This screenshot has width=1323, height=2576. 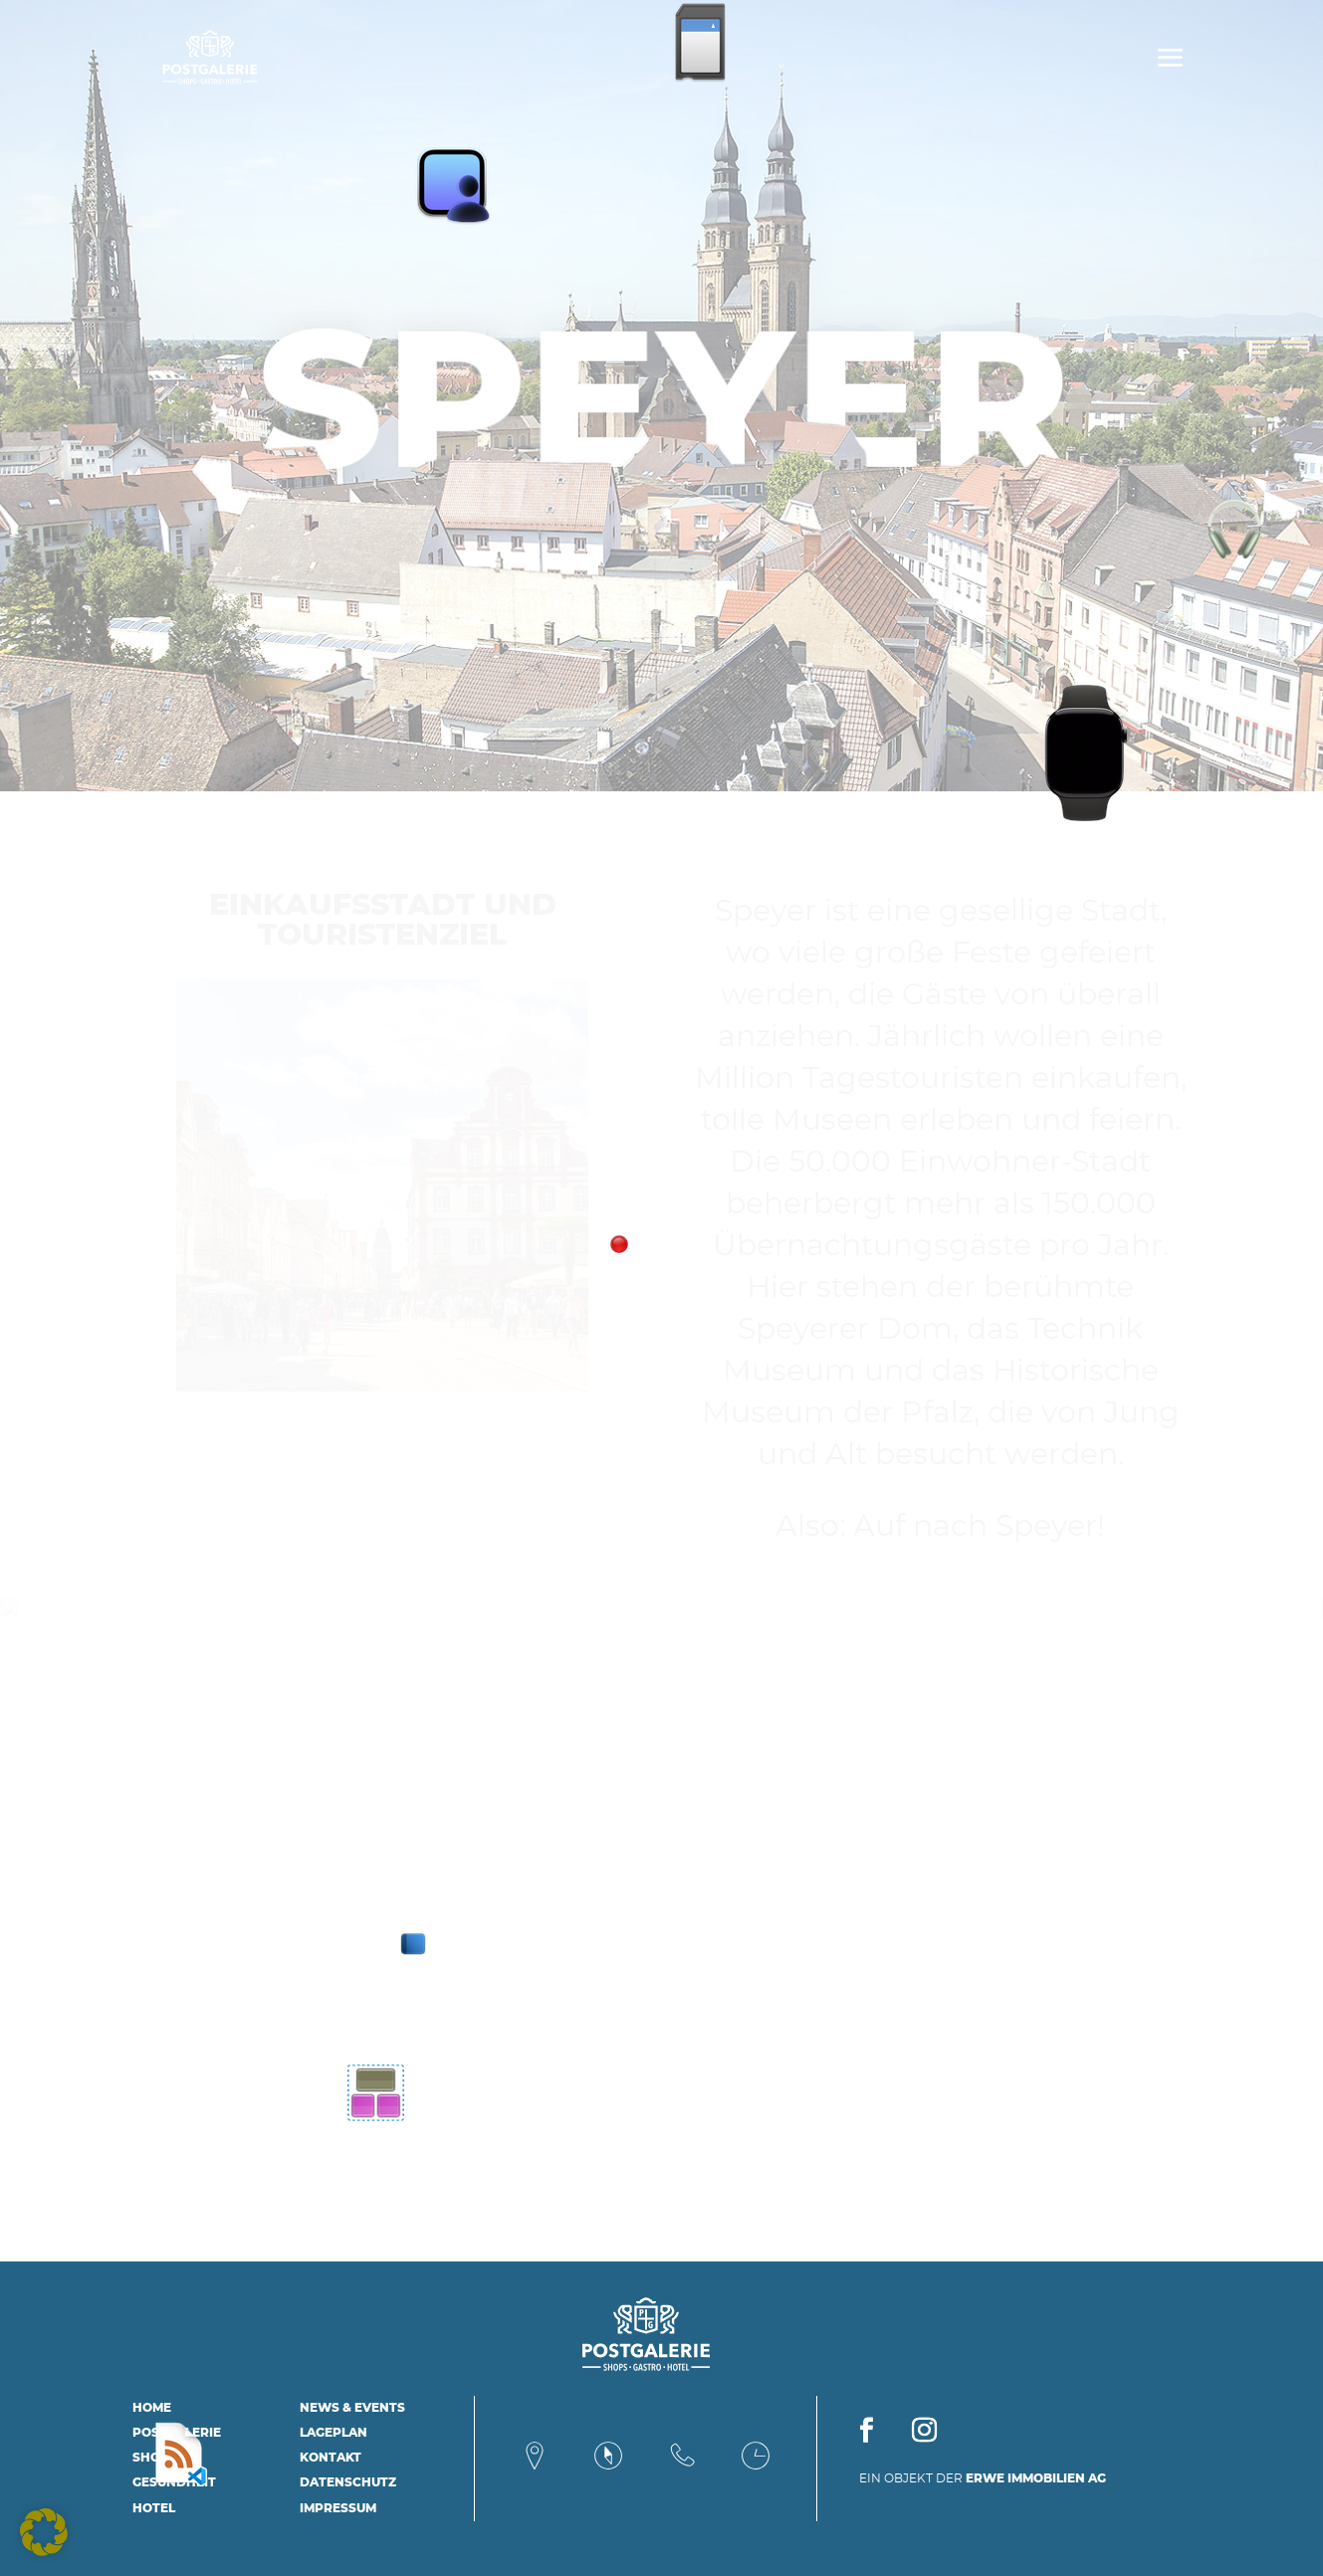 I want to click on bluetooth headphones connected successfully, so click(x=1234, y=530).